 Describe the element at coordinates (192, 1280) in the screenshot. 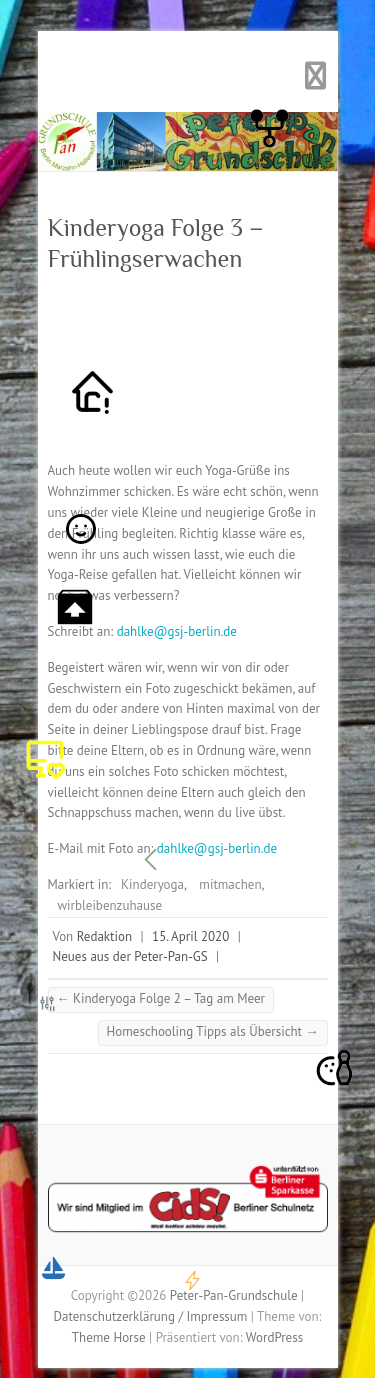

I see `toggle flash on for camera` at that location.